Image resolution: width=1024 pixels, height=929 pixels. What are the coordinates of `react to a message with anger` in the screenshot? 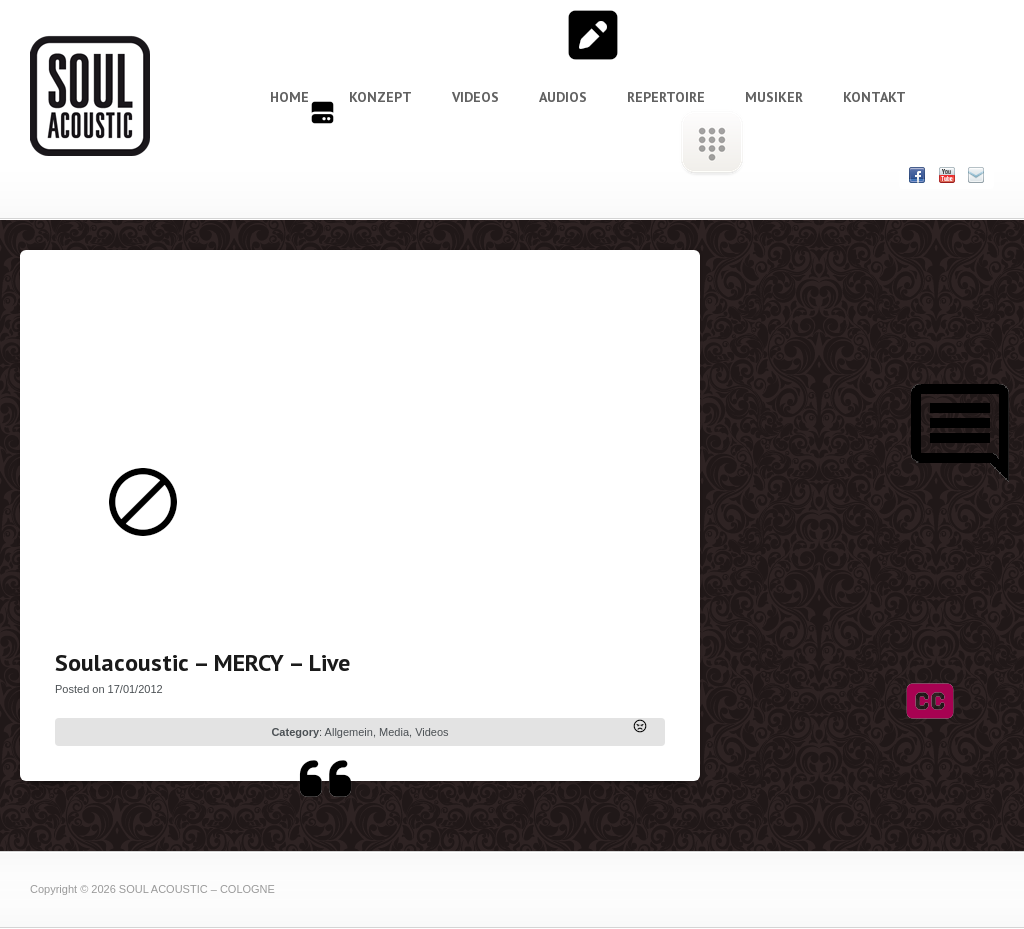 It's located at (640, 726).